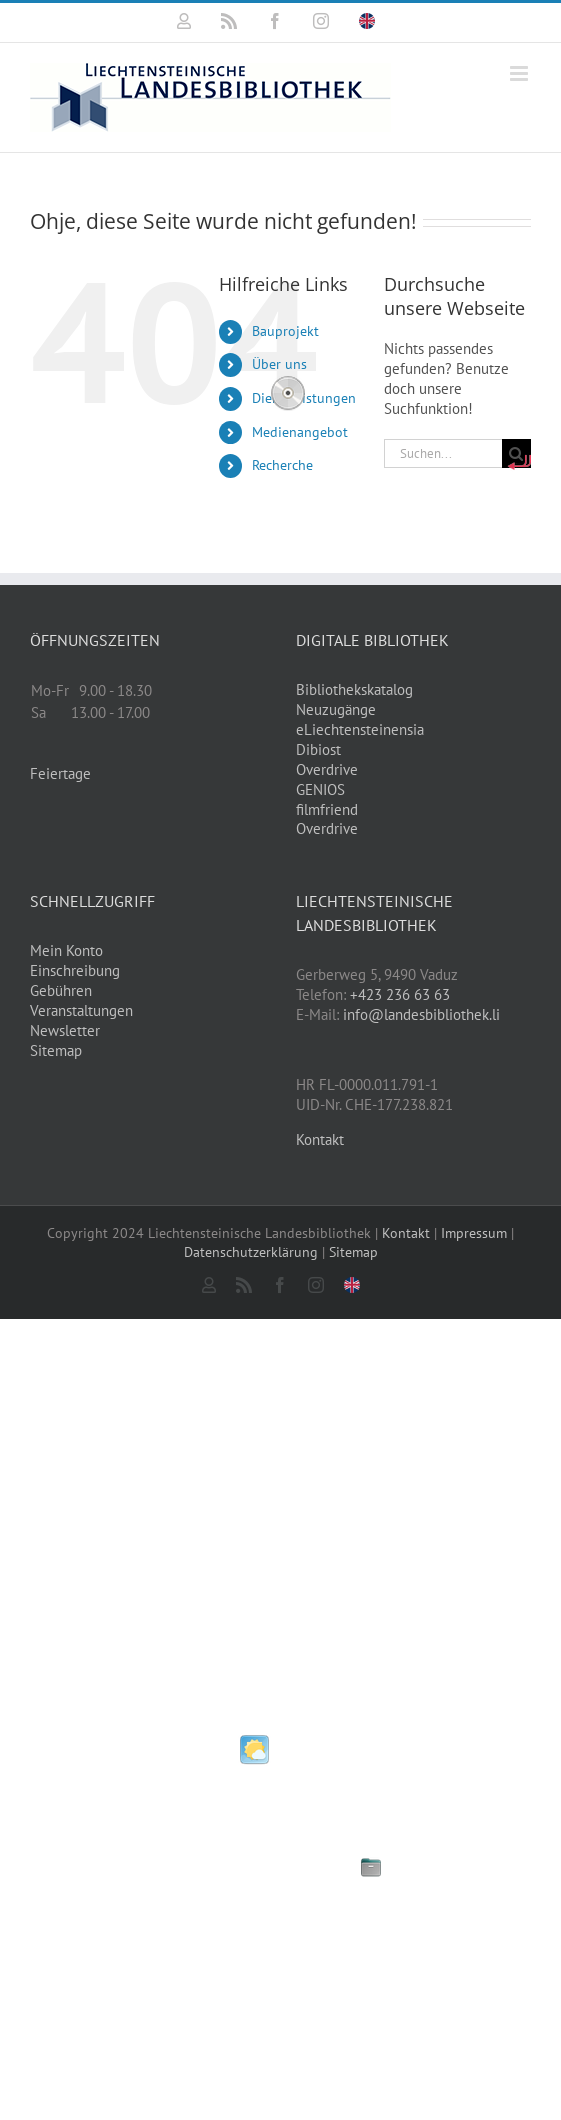  What do you see at coordinates (254, 1749) in the screenshot?
I see `open the weather app` at bounding box center [254, 1749].